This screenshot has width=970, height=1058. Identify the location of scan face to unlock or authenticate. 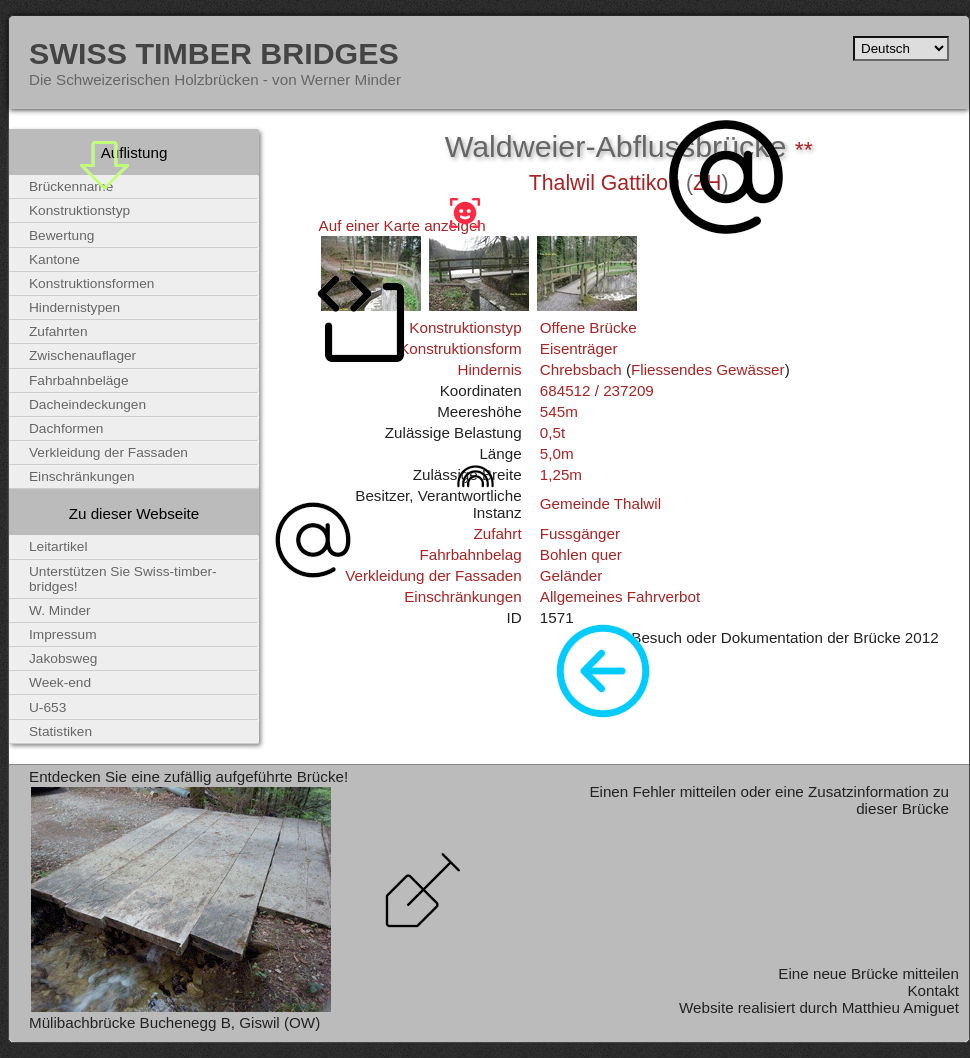
(465, 213).